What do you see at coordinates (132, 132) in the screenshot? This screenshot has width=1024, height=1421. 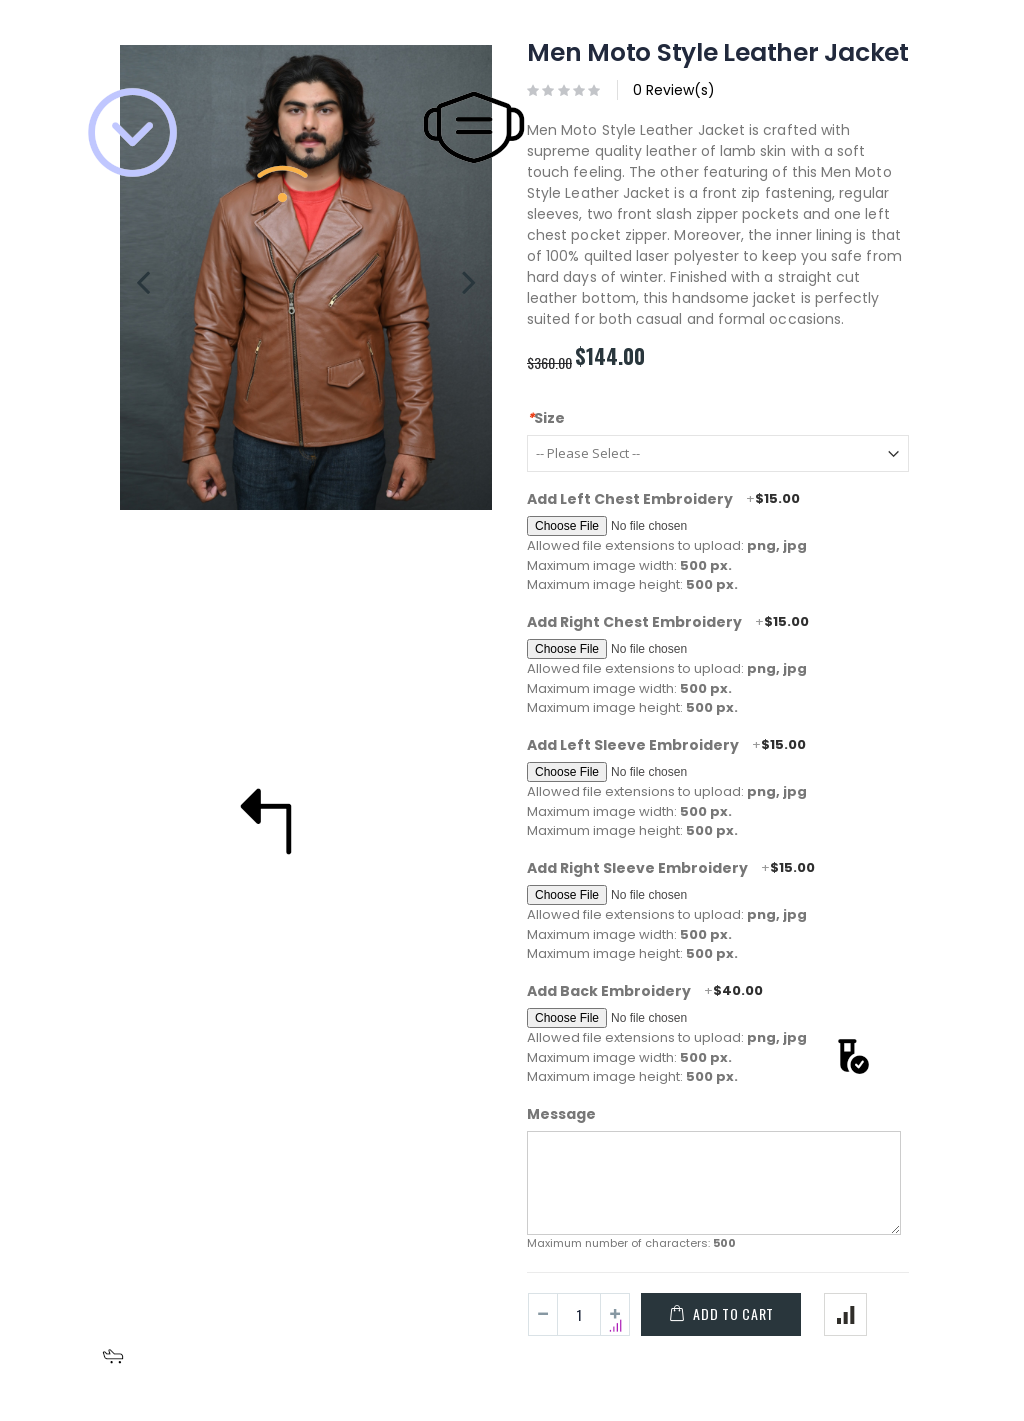 I see `expand dropdown menu or content` at bounding box center [132, 132].